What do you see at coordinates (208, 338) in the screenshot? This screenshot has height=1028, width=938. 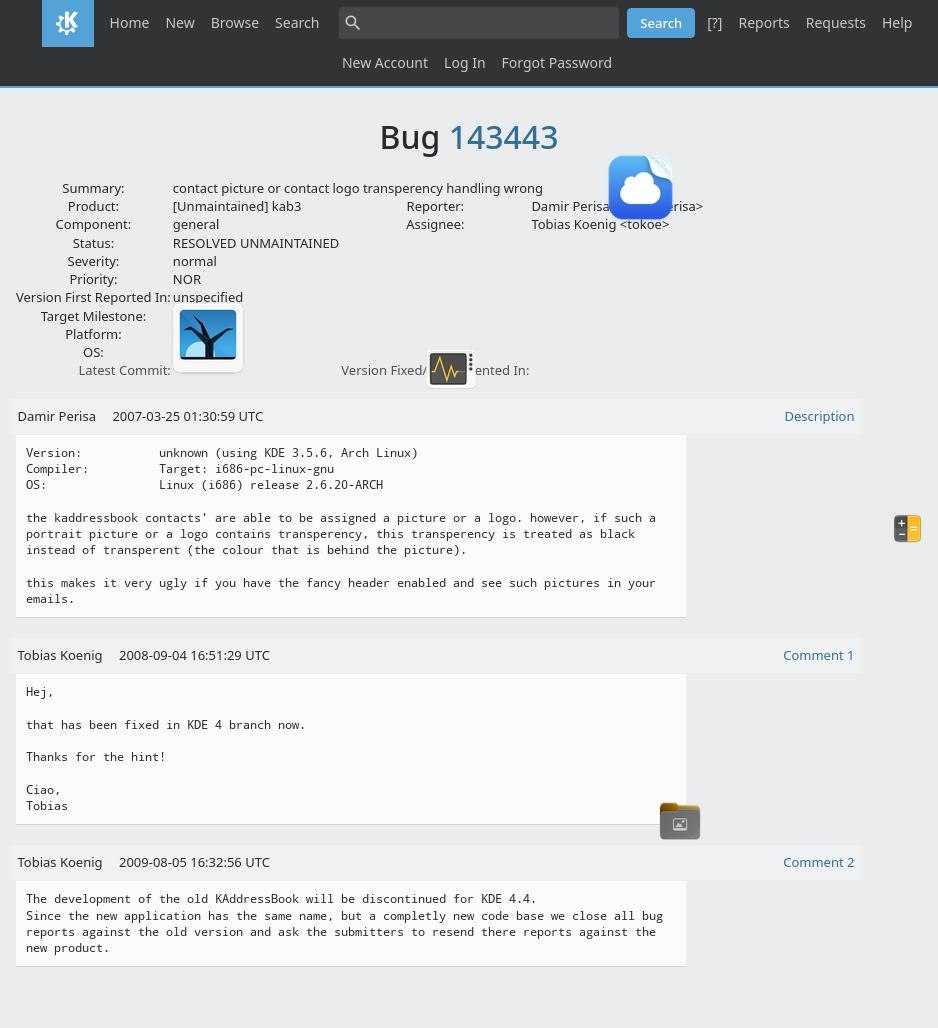 I see `open shotwell photo manager` at bounding box center [208, 338].